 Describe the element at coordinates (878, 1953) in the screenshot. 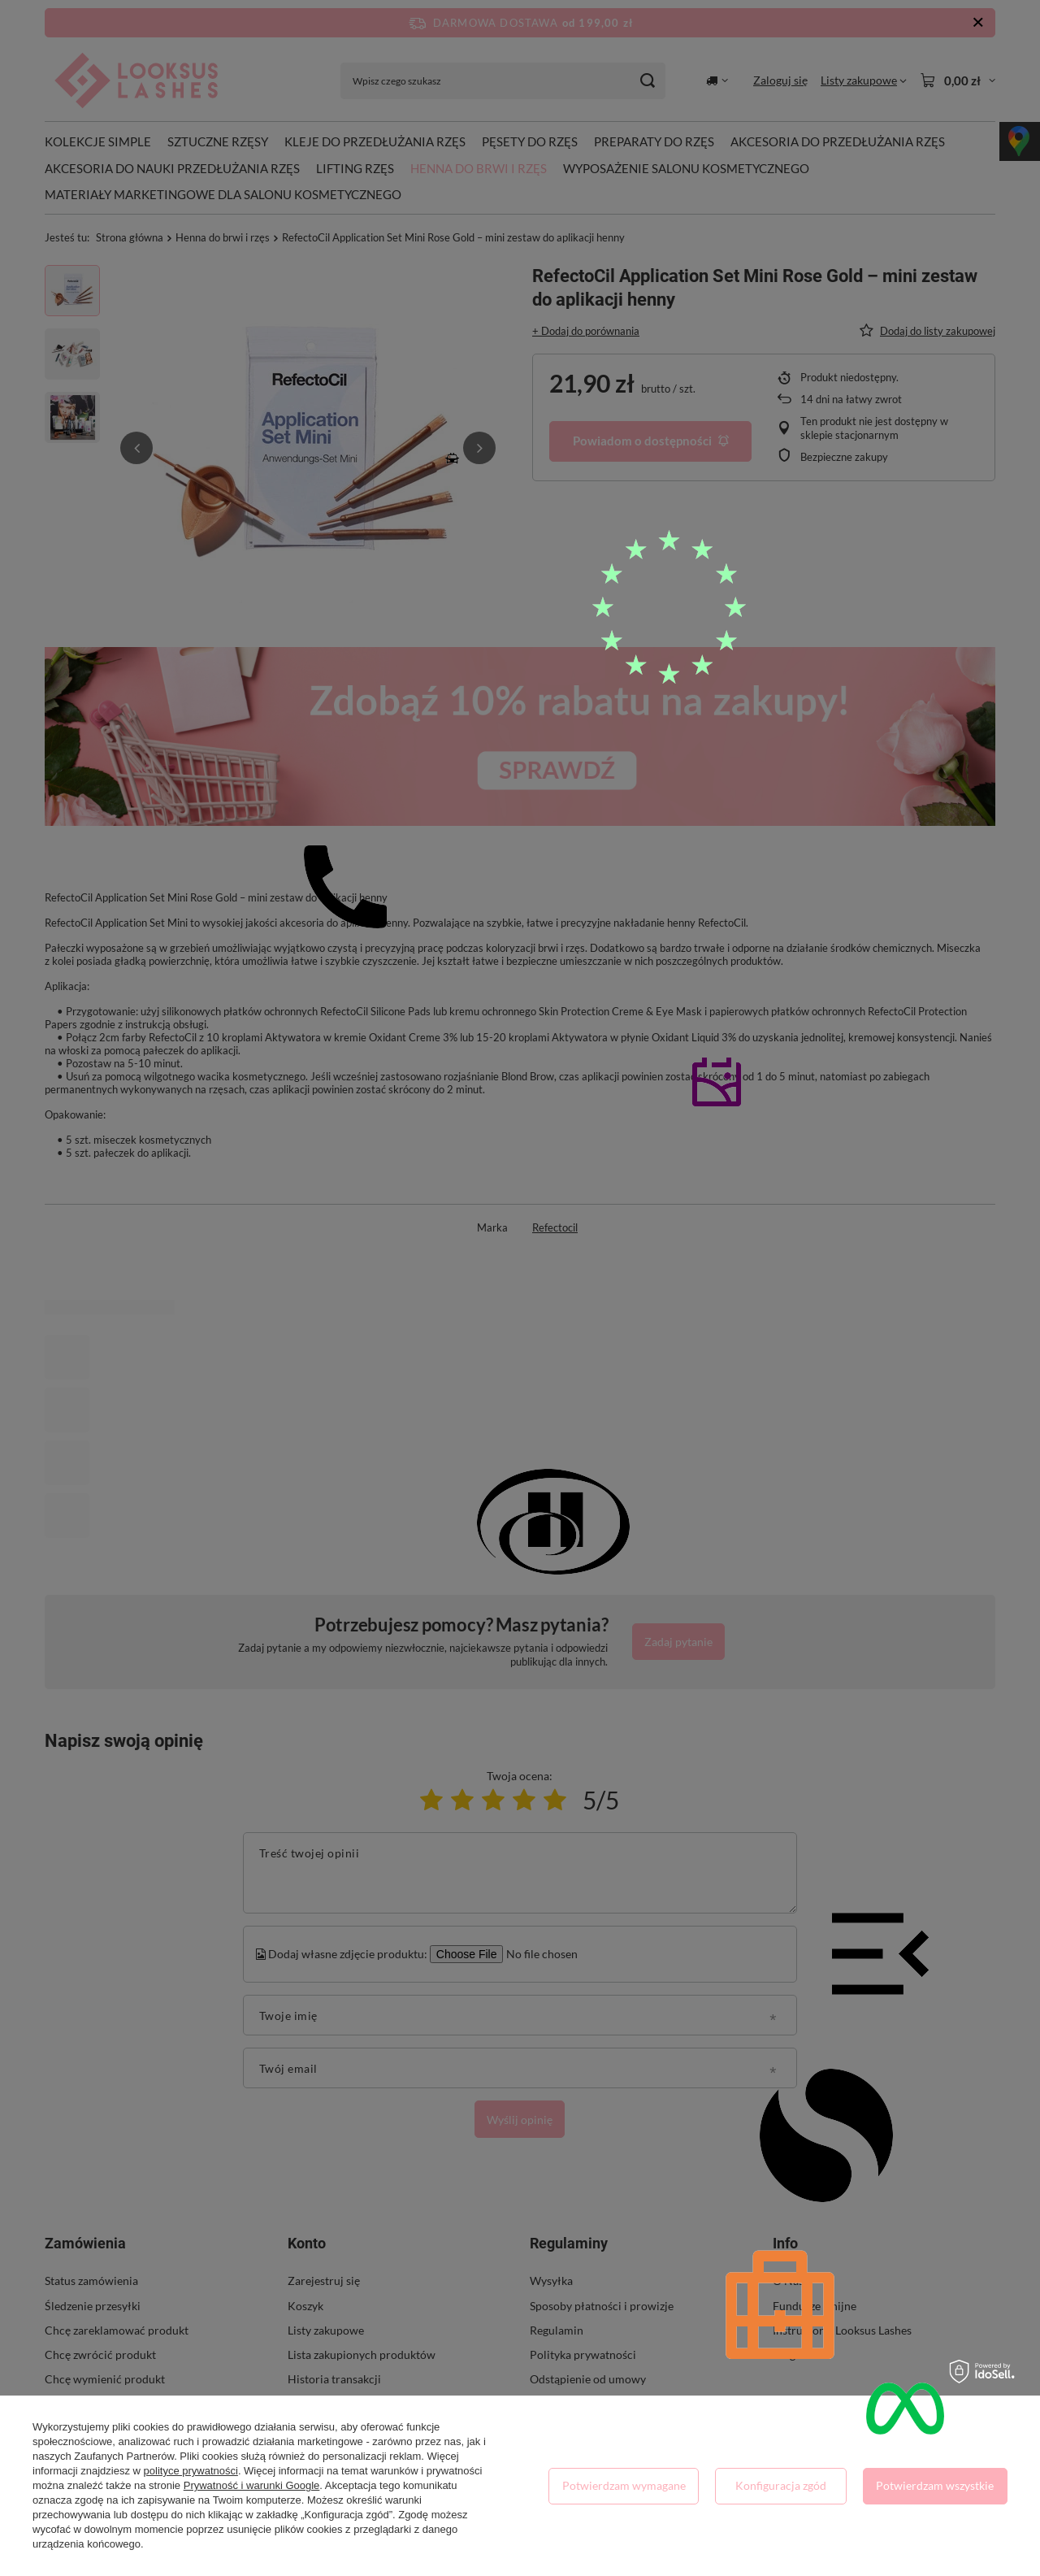

I see `collapse sidebar or navigation panel` at that location.